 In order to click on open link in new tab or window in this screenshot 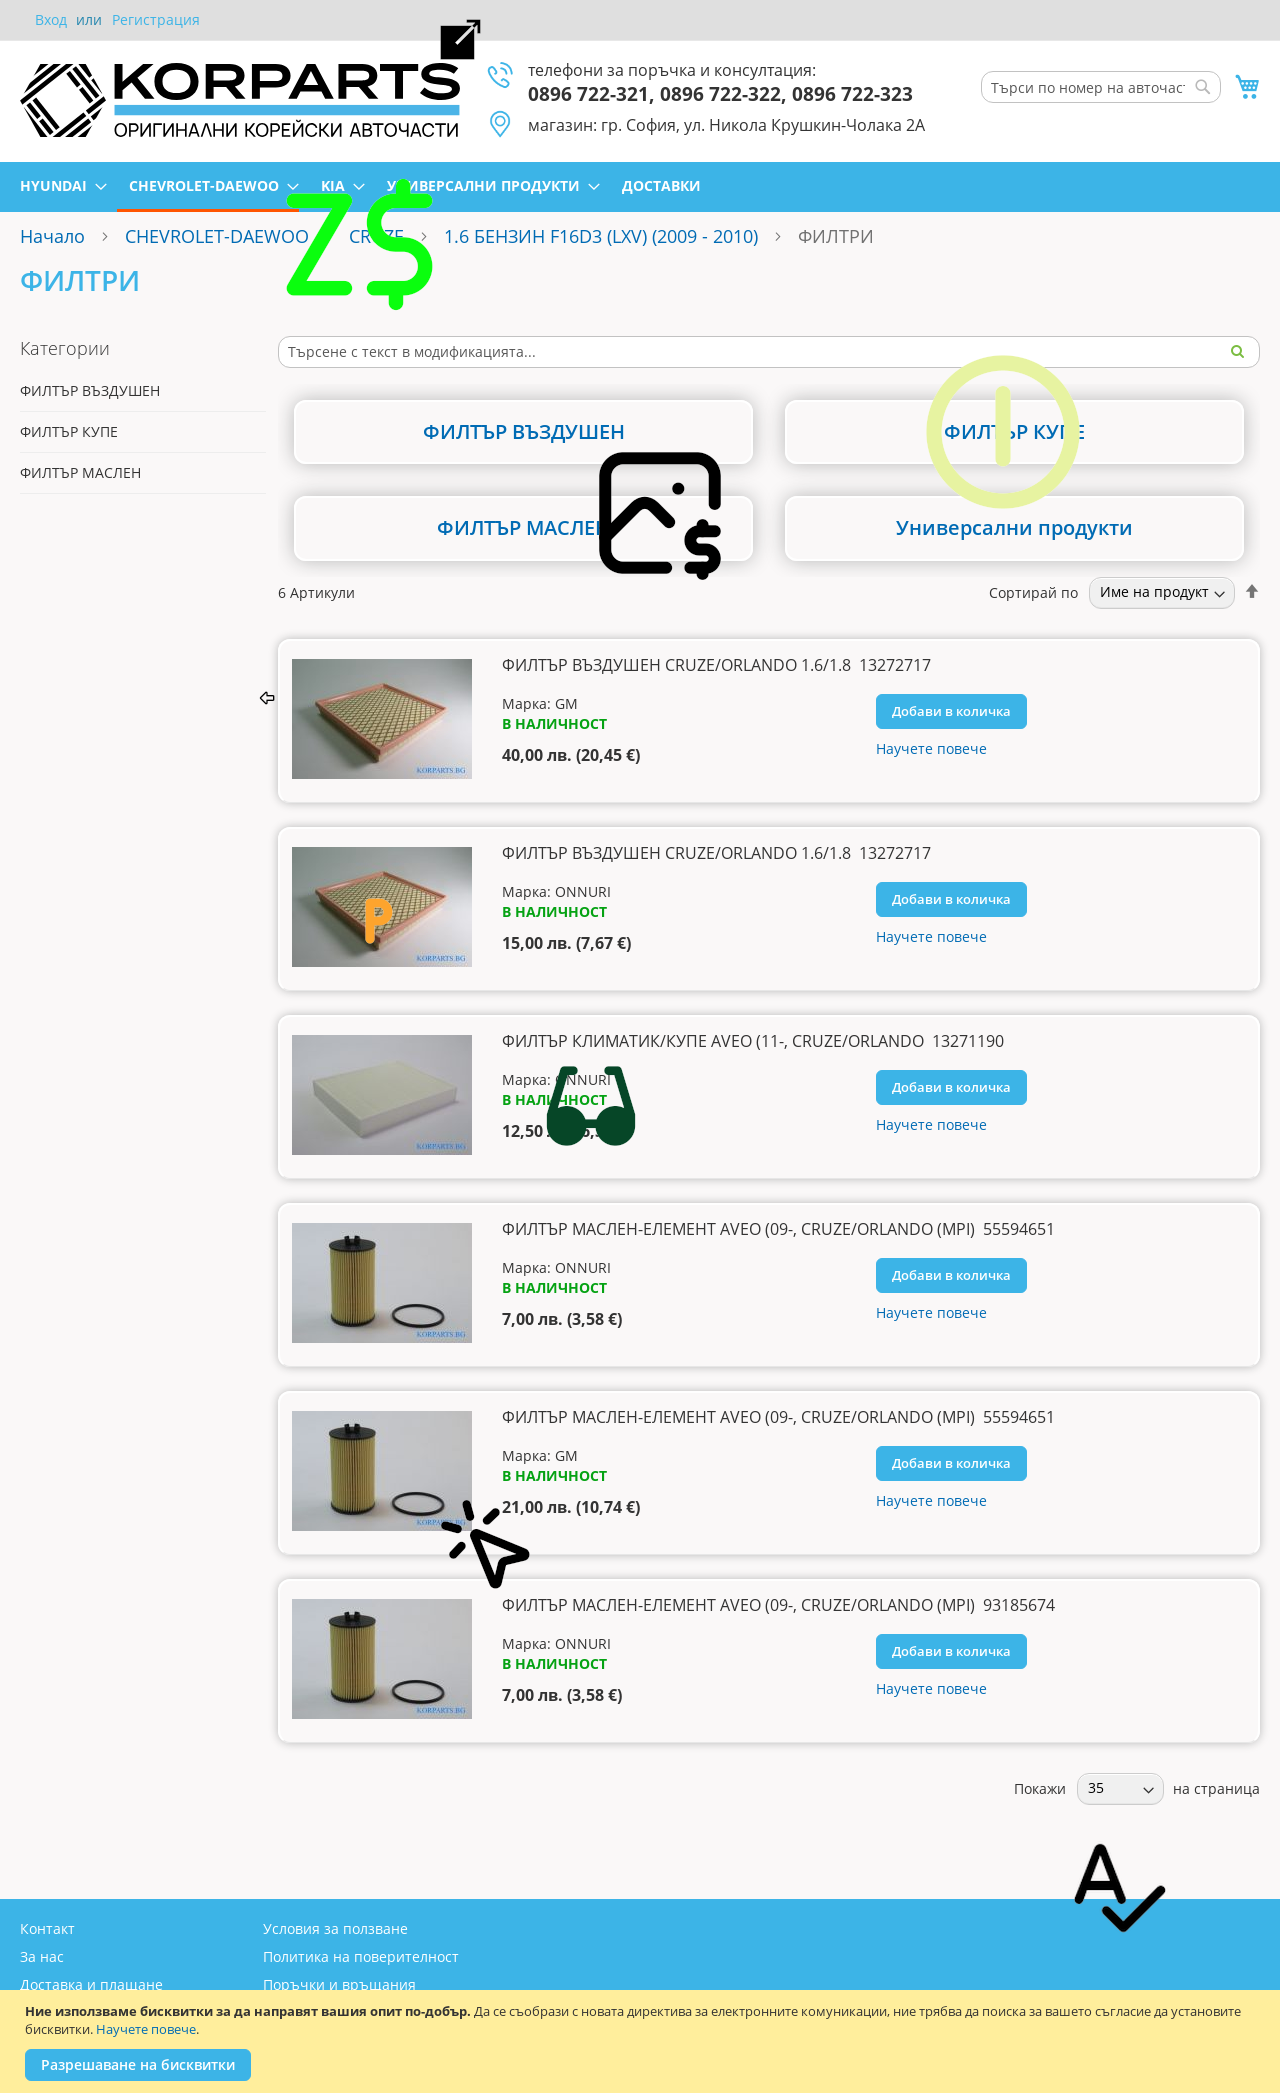, I will do `click(460, 39)`.